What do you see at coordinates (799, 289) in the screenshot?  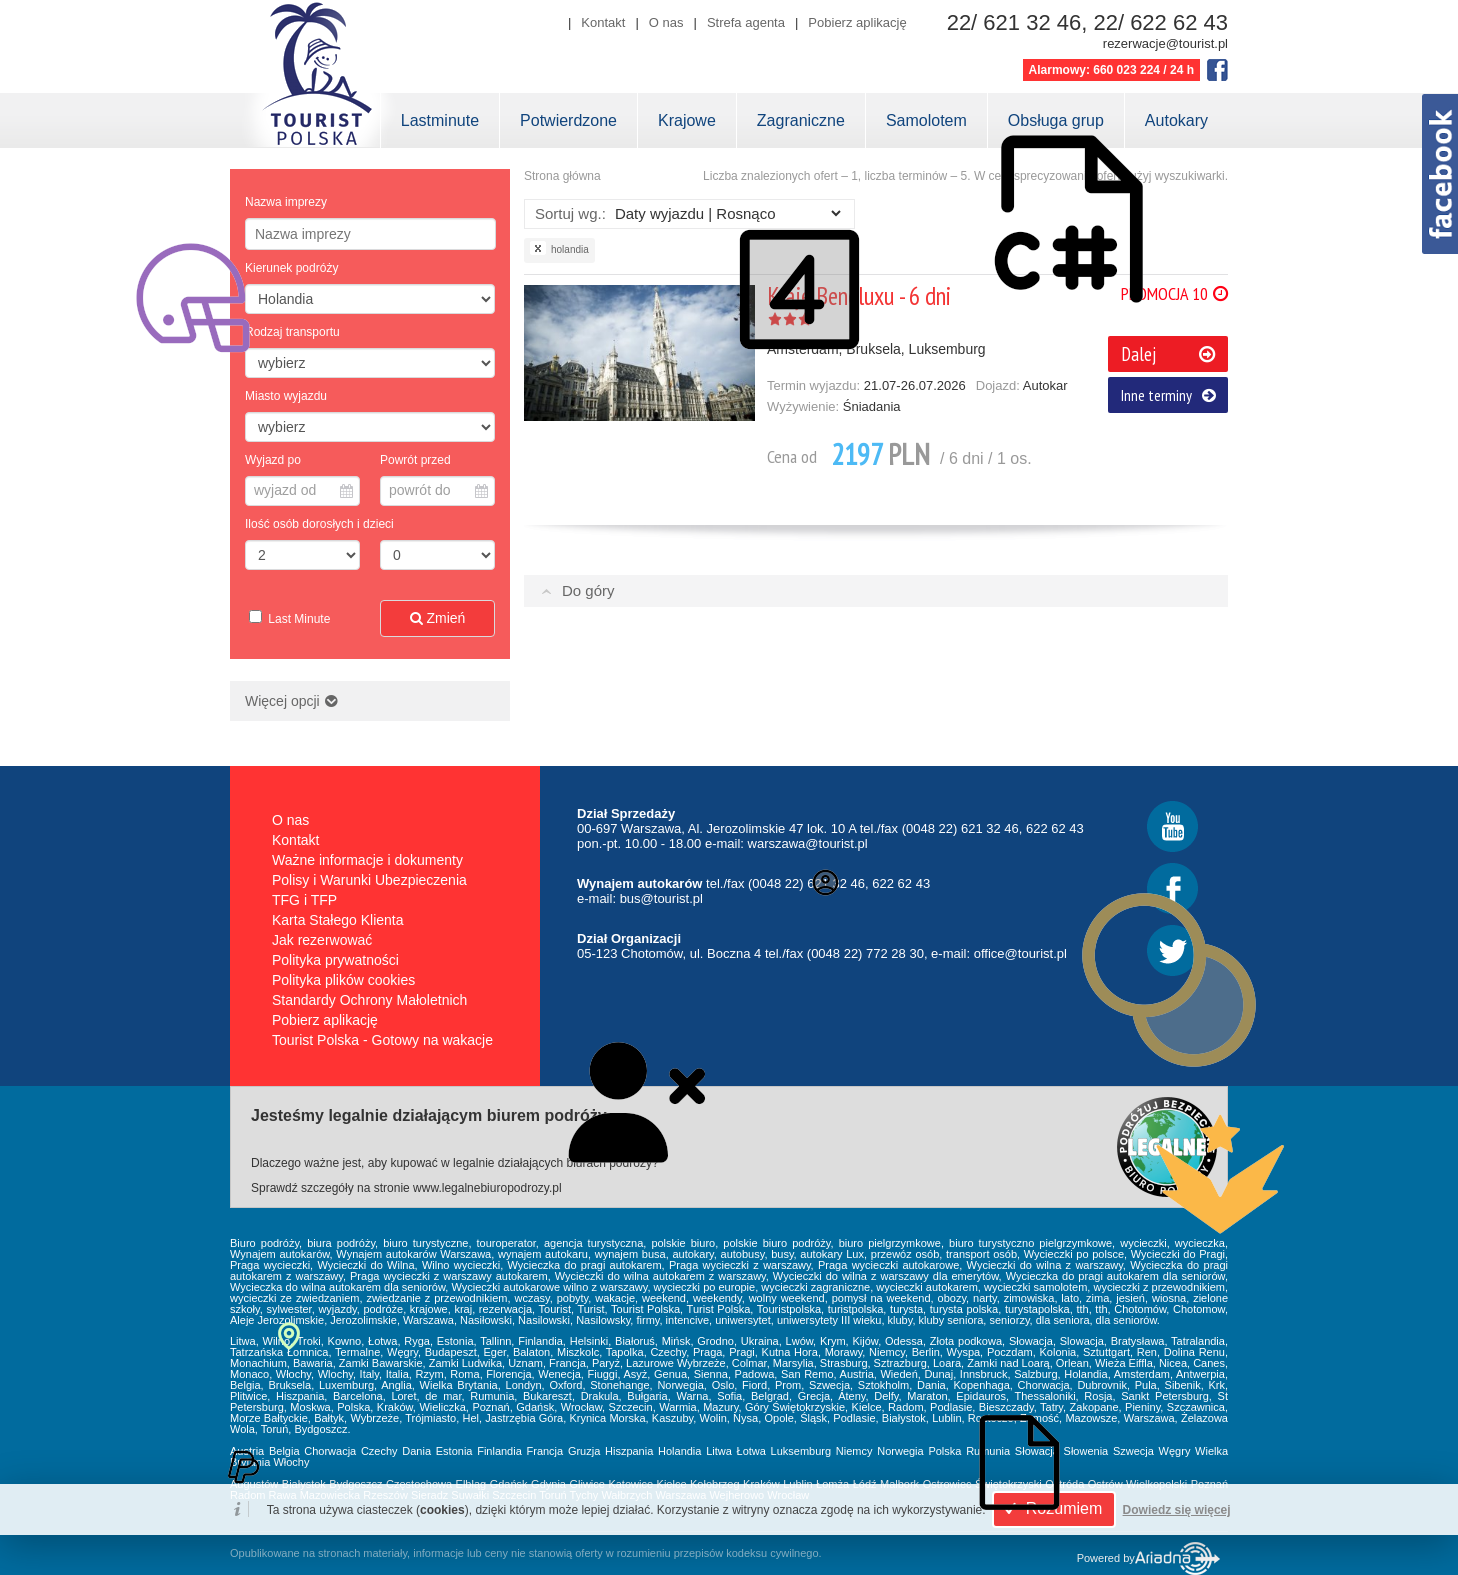 I see `select or input the number four` at bounding box center [799, 289].